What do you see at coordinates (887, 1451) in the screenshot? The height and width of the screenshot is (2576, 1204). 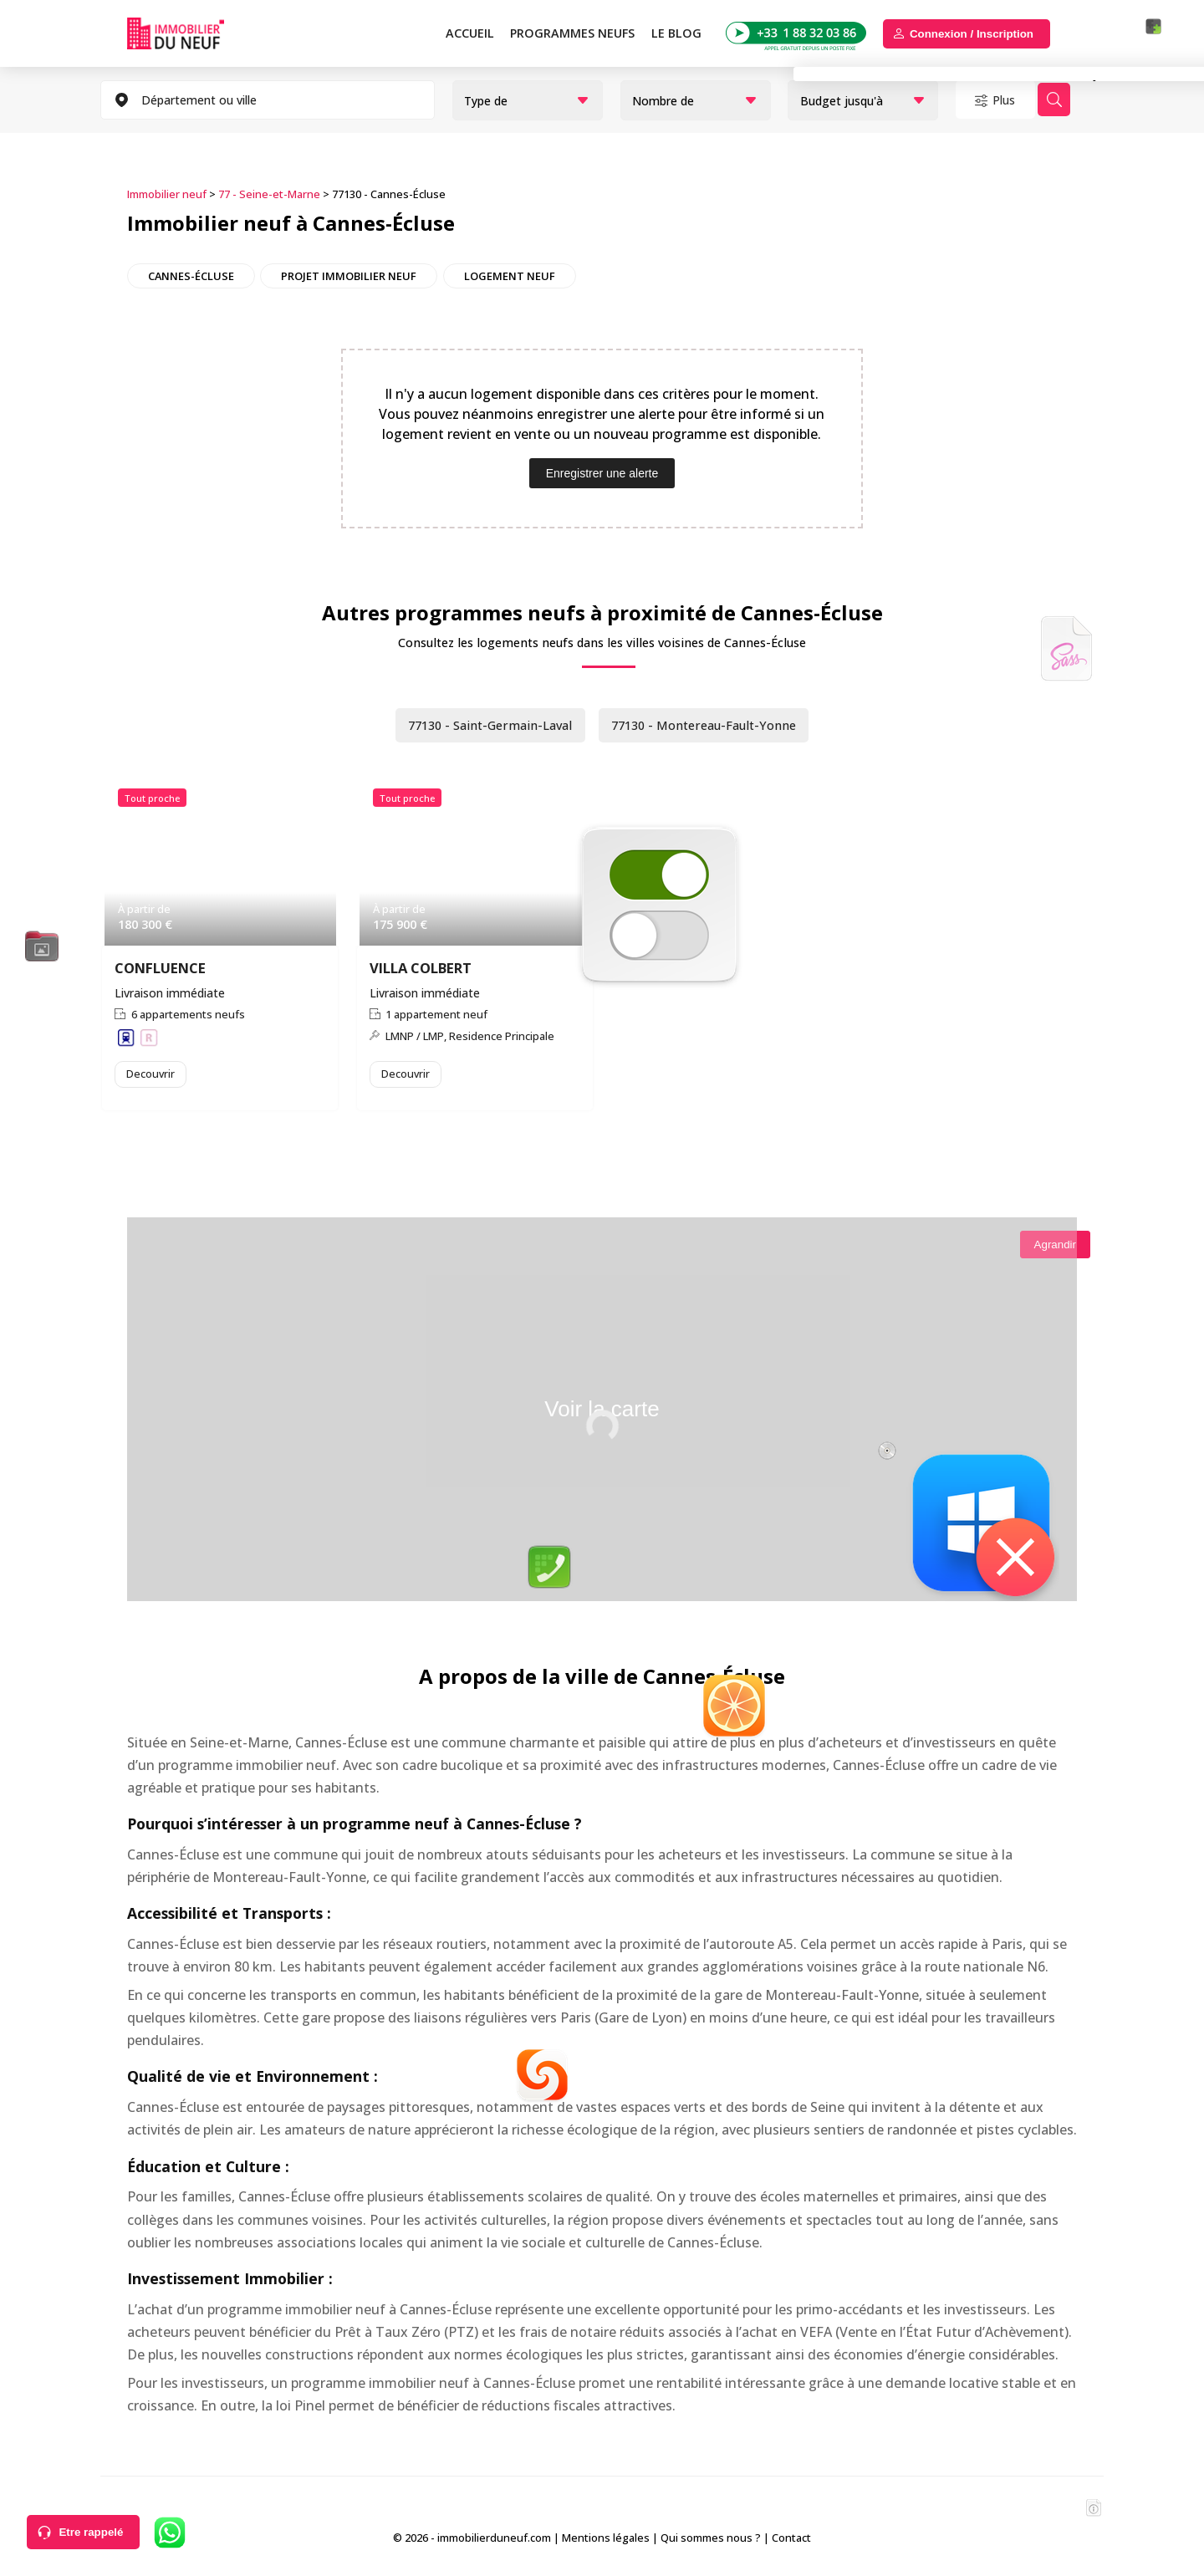 I see `indicates a DVD-RAM disc or optical media device` at bounding box center [887, 1451].